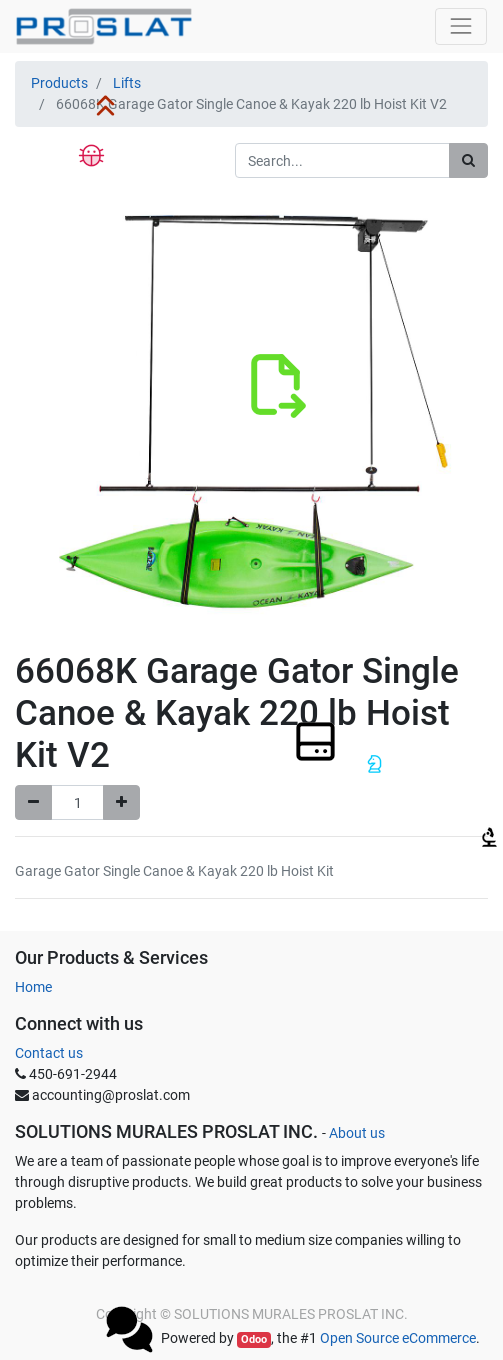  I want to click on access hard drive or storage settings, so click(315, 741).